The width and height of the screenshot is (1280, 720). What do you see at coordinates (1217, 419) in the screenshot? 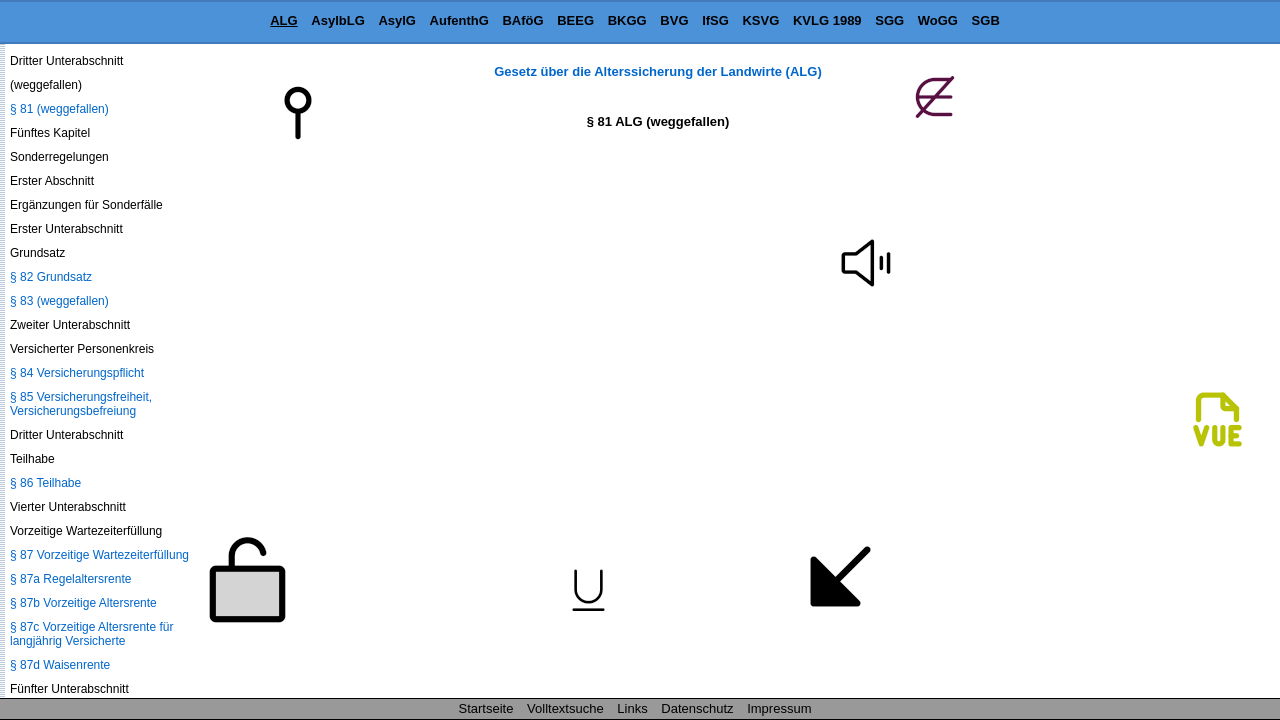
I see `vue.js file type indicator` at bounding box center [1217, 419].